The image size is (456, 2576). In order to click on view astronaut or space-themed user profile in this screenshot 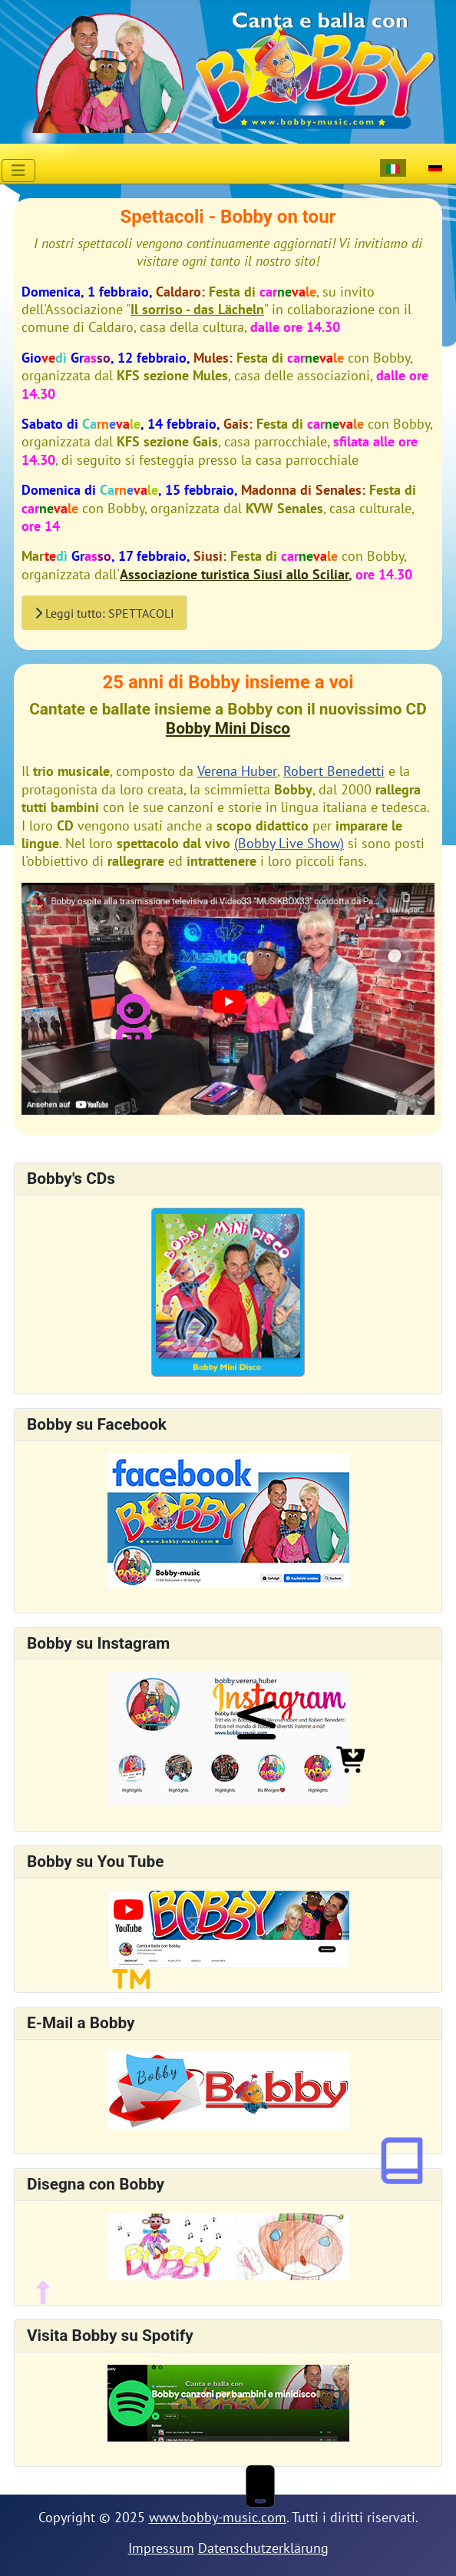, I will do `click(134, 1017)`.